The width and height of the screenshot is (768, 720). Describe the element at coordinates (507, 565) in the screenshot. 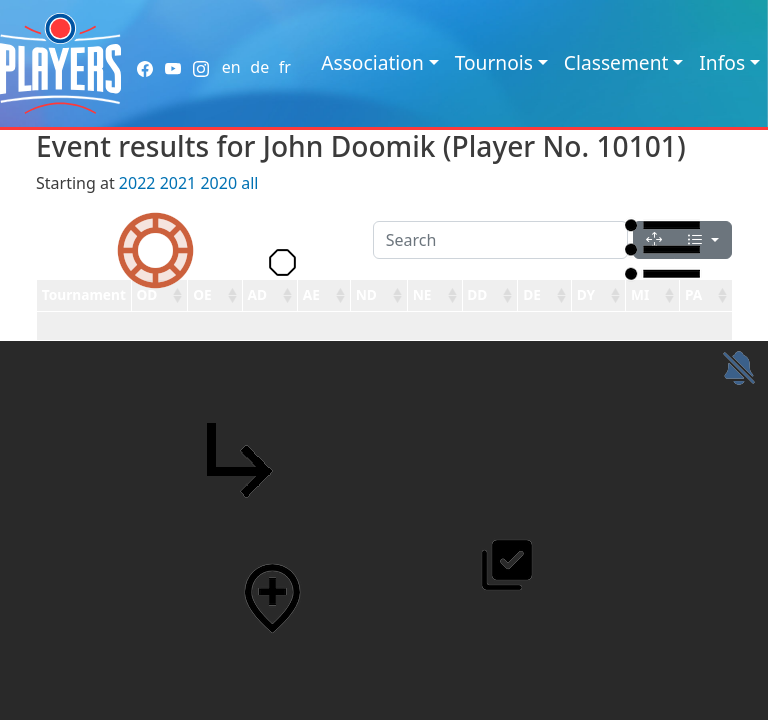

I see `item successfully added to library` at that location.